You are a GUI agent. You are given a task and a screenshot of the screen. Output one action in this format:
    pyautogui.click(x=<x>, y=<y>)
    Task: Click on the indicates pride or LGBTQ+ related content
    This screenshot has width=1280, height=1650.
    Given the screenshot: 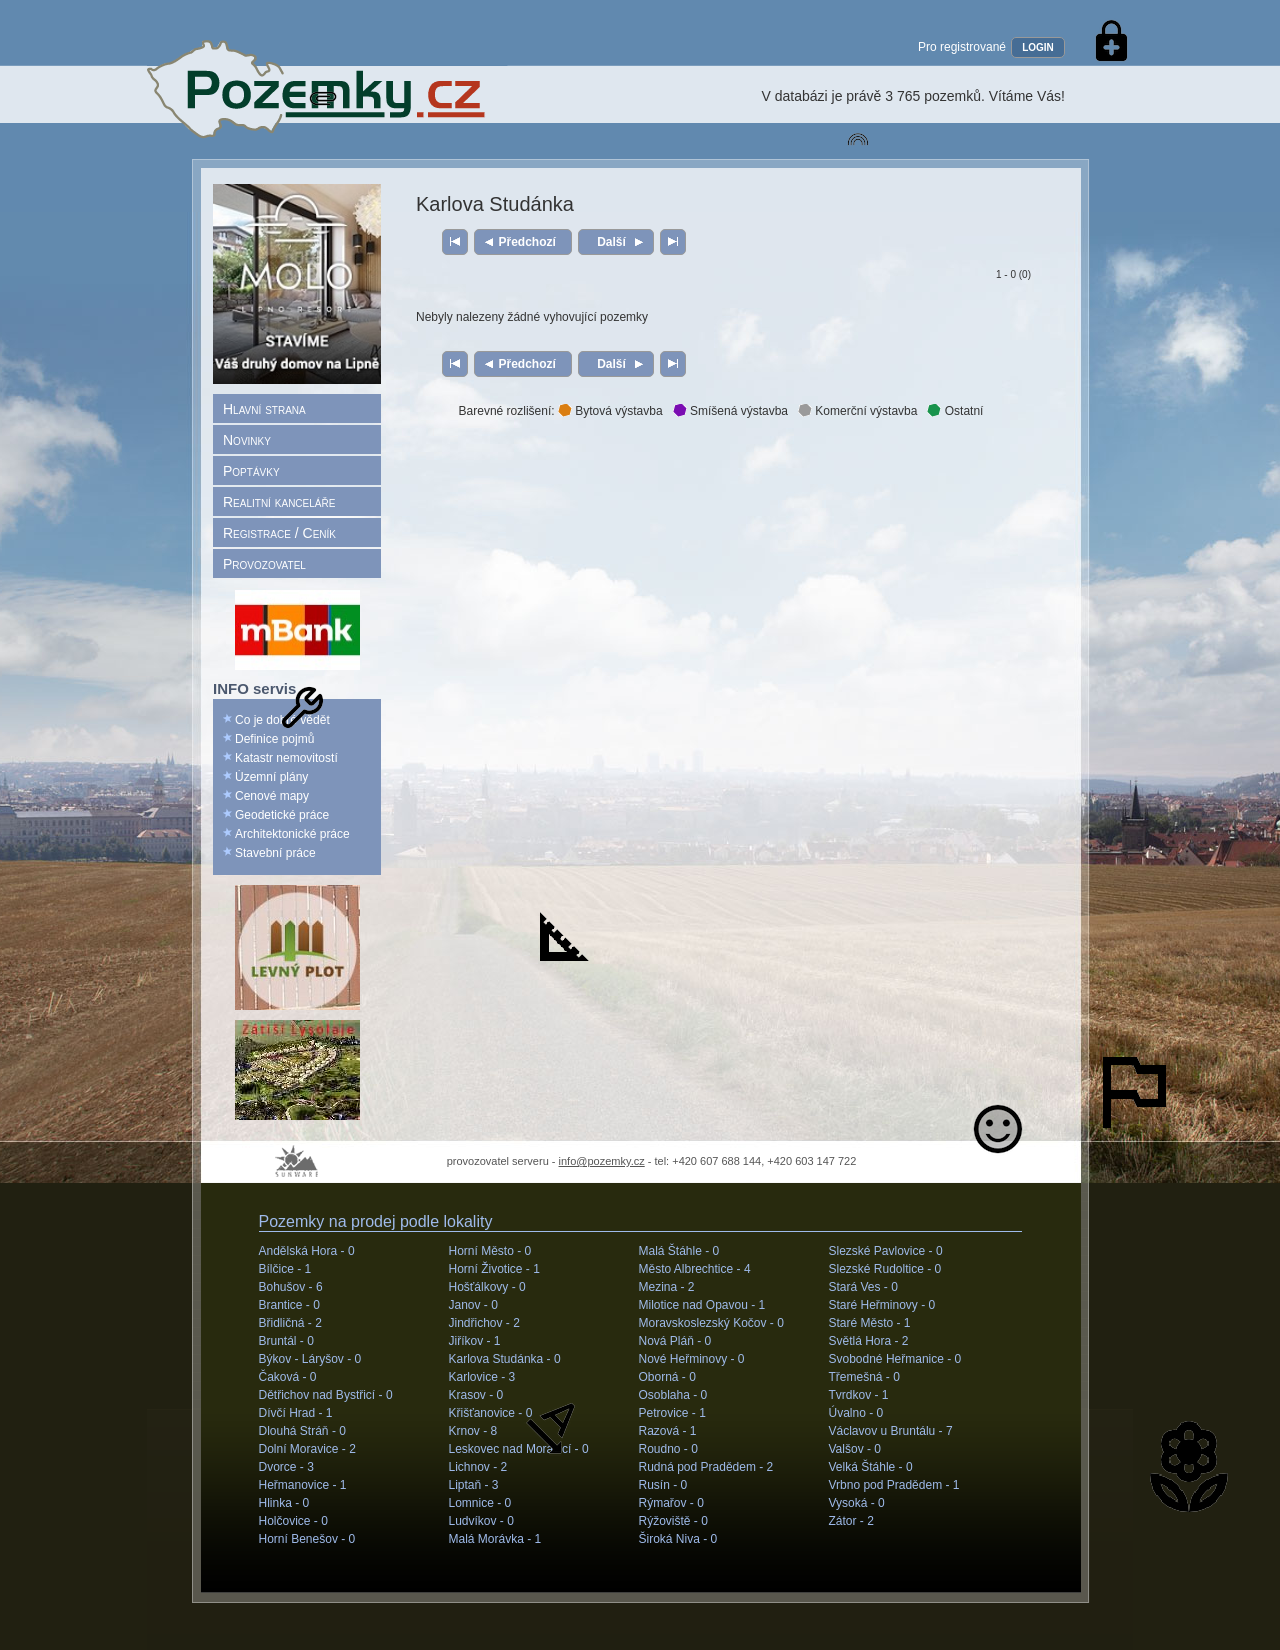 What is the action you would take?
    pyautogui.click(x=858, y=140)
    